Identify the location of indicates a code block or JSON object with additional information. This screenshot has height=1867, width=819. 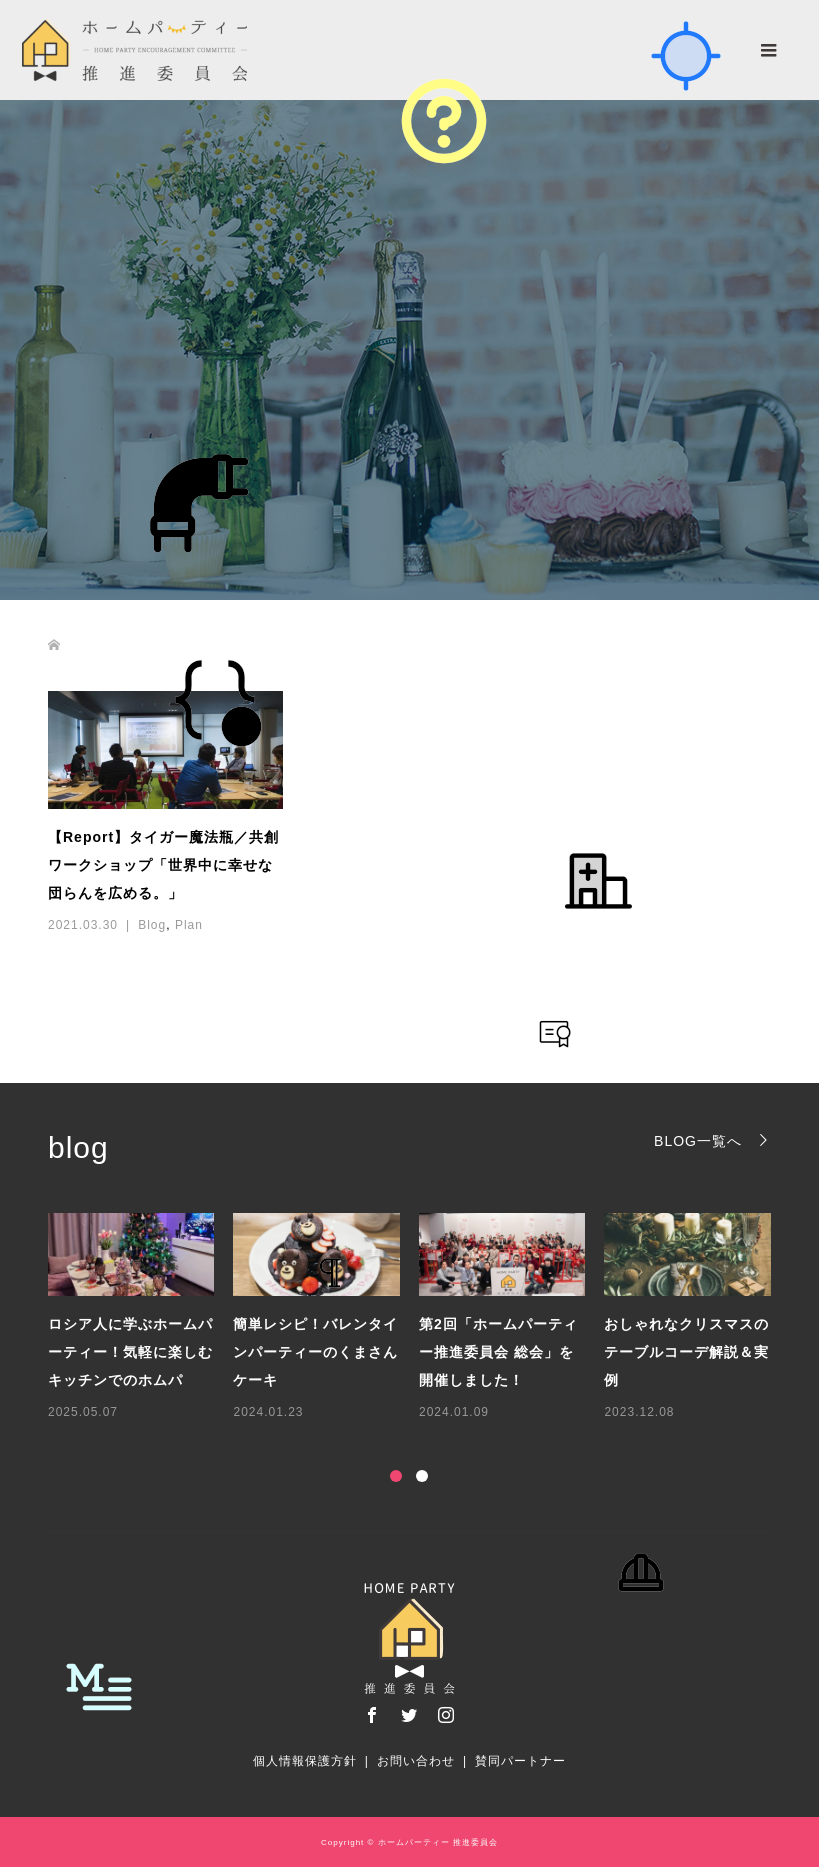
(215, 700).